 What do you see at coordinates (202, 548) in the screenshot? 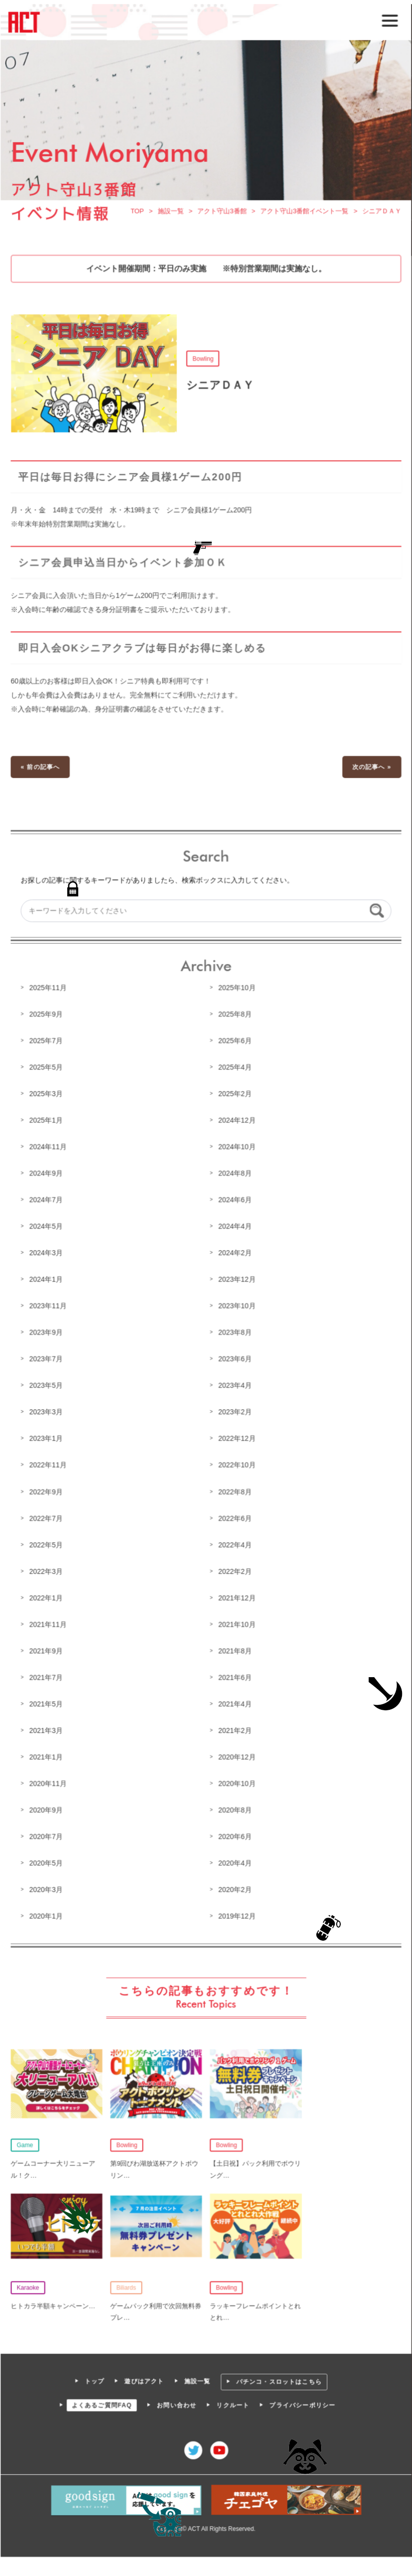
I see `access weapons inventory in game` at bounding box center [202, 548].